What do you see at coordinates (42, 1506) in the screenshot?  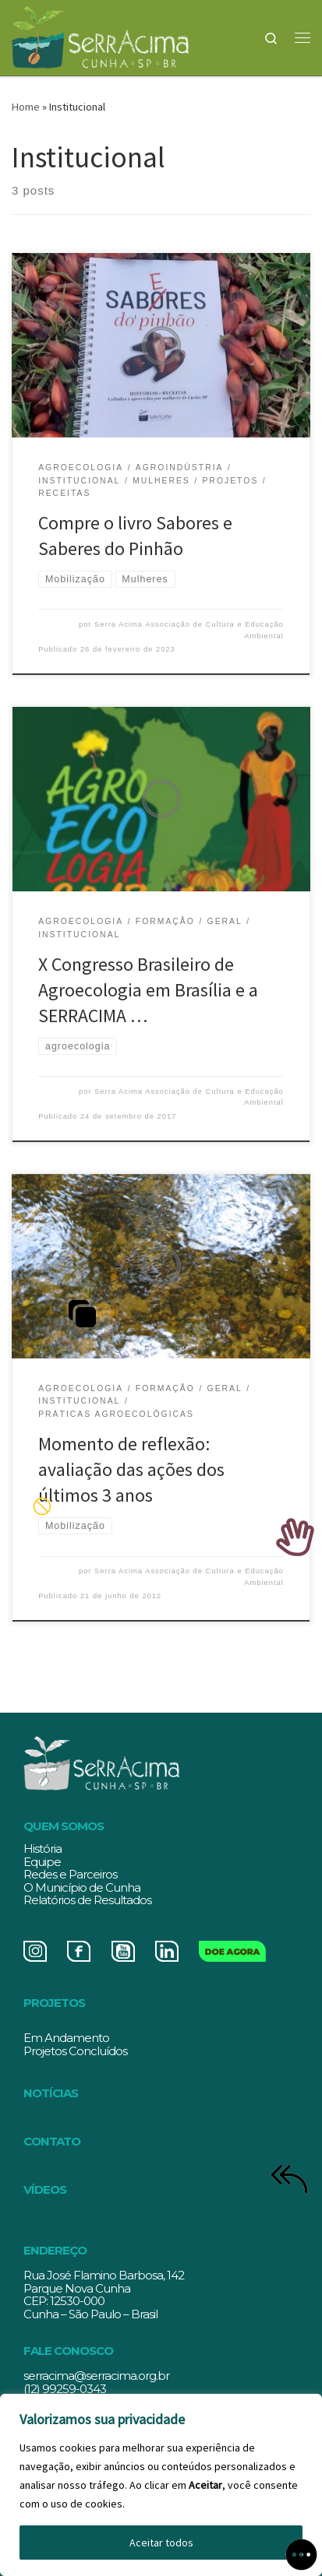 I see `indicates a blocked or prohibited action` at bounding box center [42, 1506].